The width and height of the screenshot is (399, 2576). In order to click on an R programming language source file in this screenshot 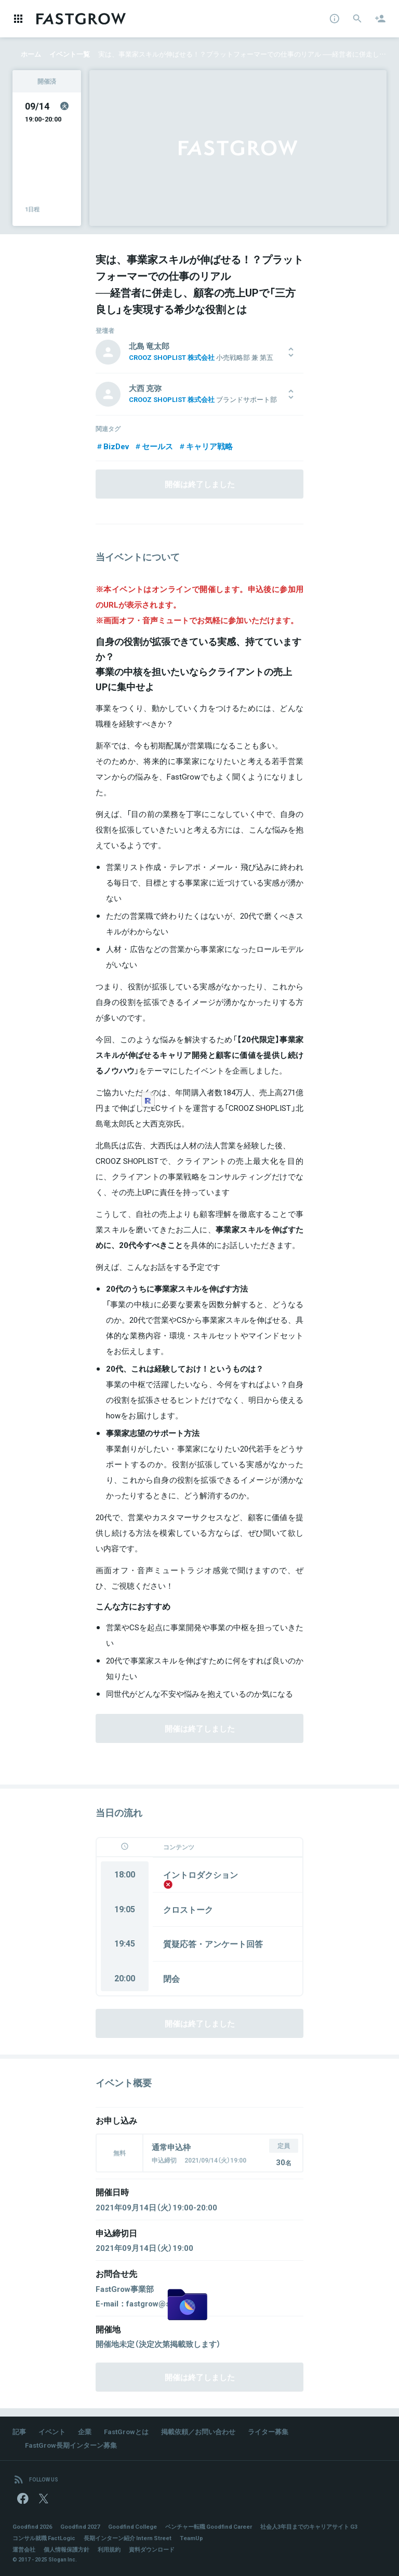, I will do `click(148, 1099)`.